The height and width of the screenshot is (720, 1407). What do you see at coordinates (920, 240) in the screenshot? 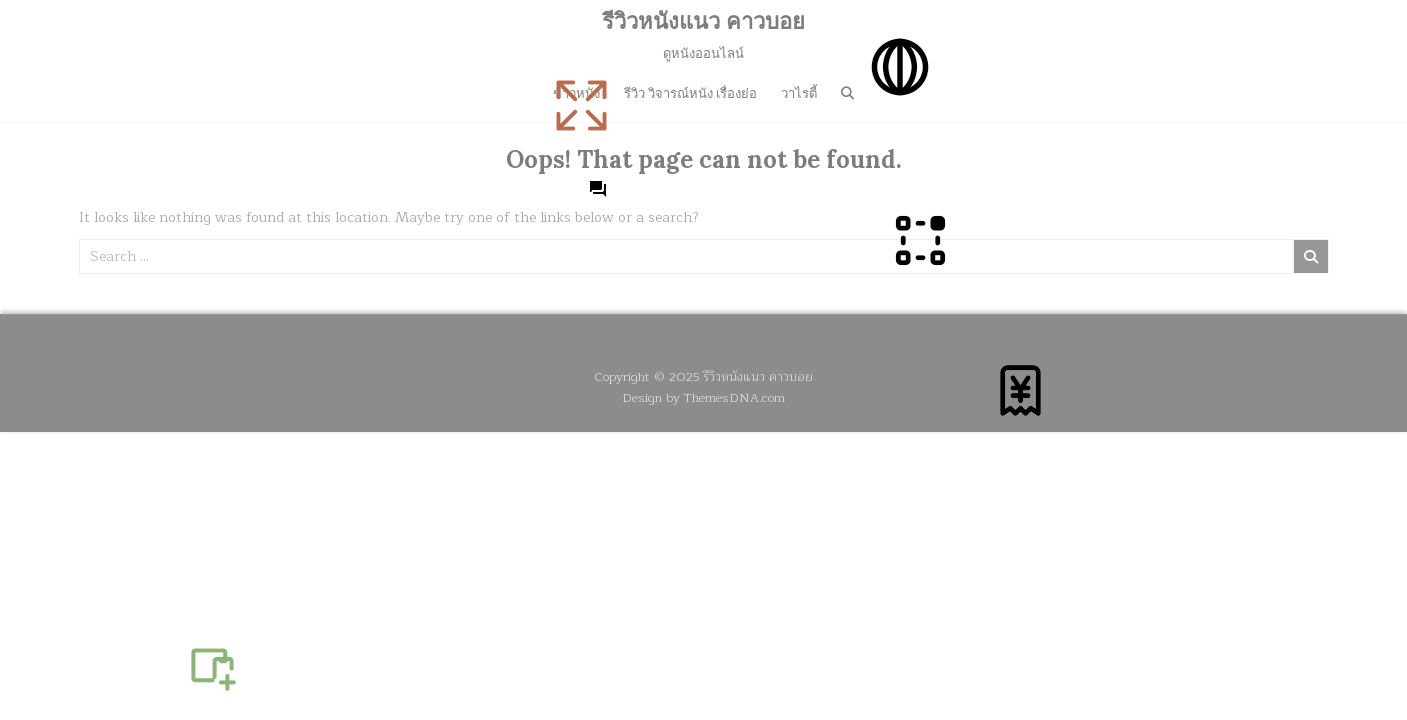
I see `set transform anchor to top-right corner` at bounding box center [920, 240].